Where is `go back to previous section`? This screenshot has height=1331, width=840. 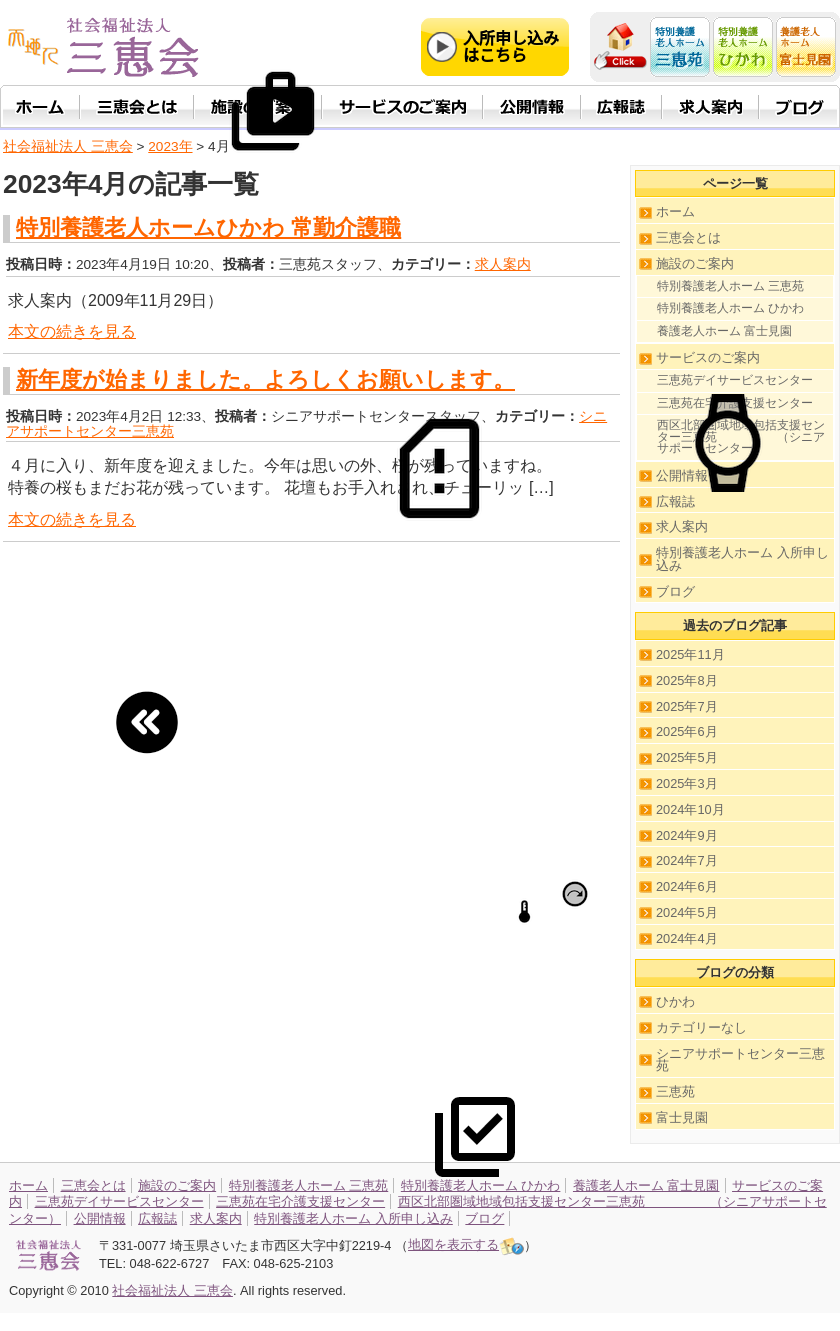 go back to previous section is located at coordinates (147, 722).